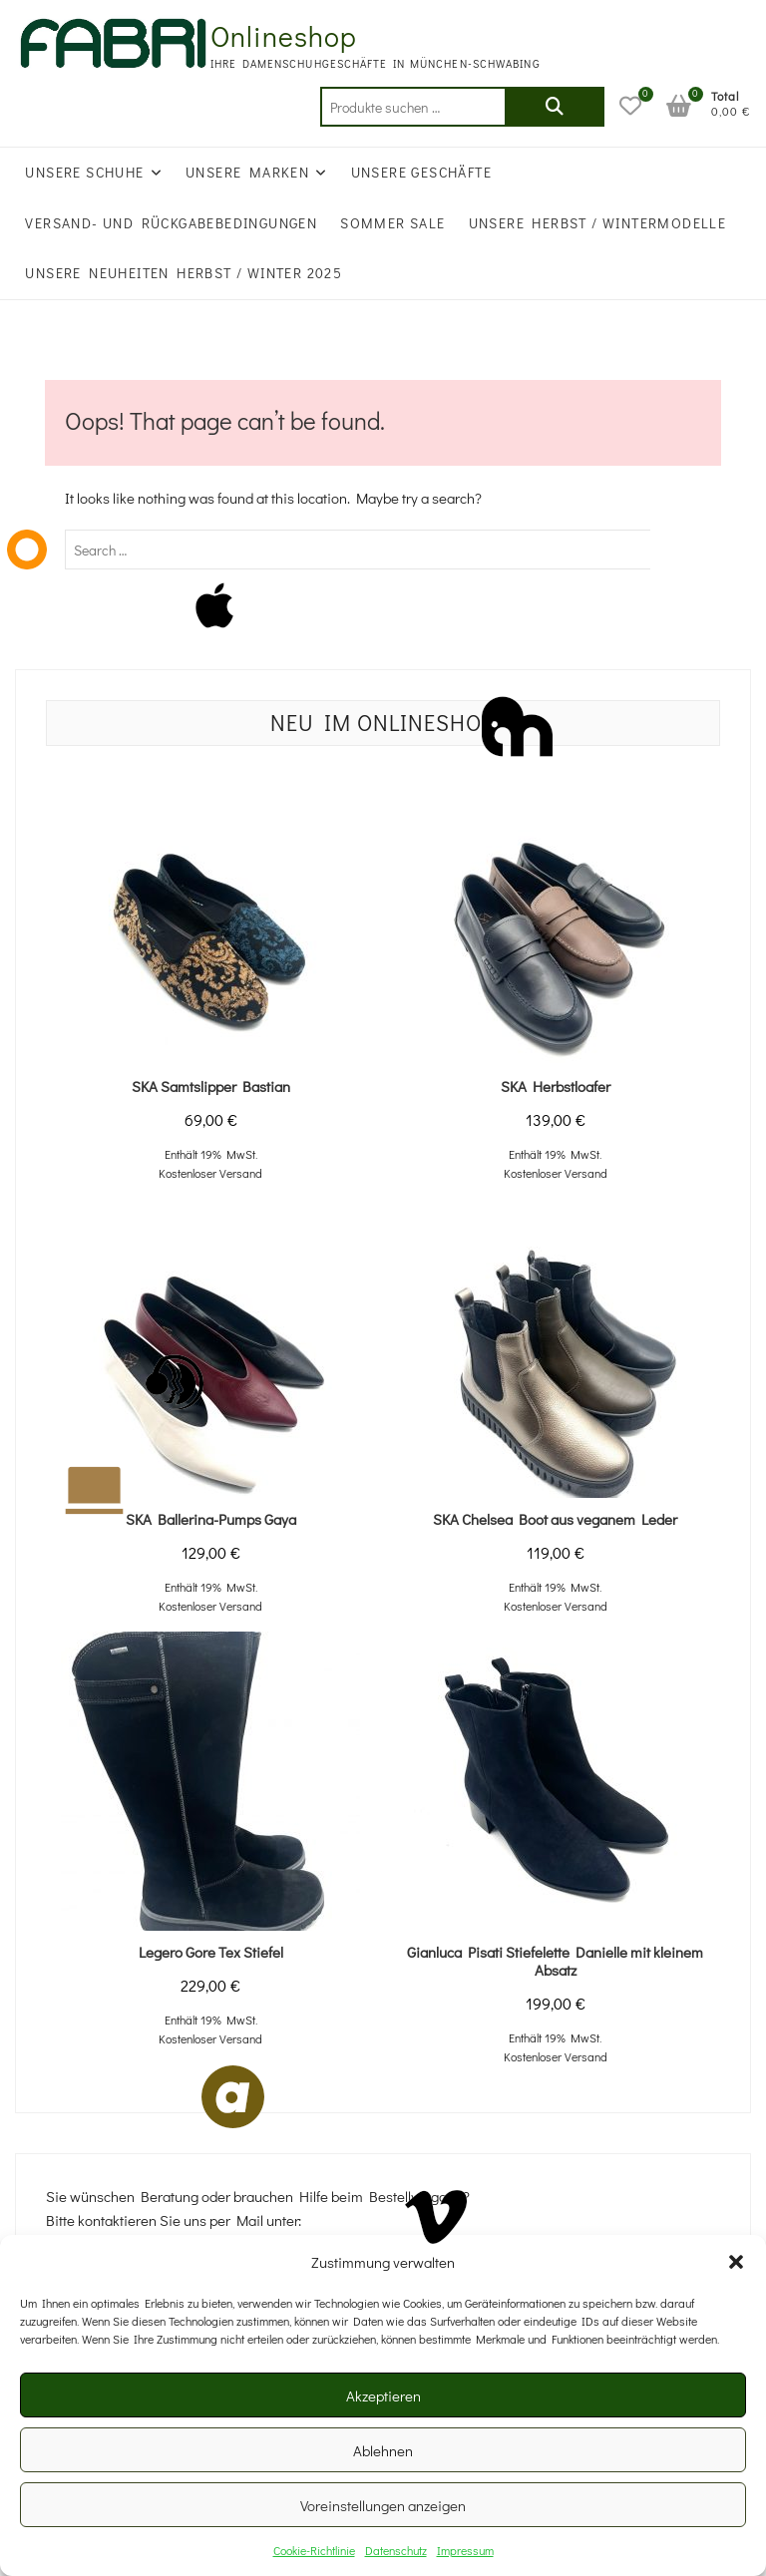 This screenshot has height=2576, width=766. I want to click on open TeamSpeak voice chat application, so click(175, 1382).